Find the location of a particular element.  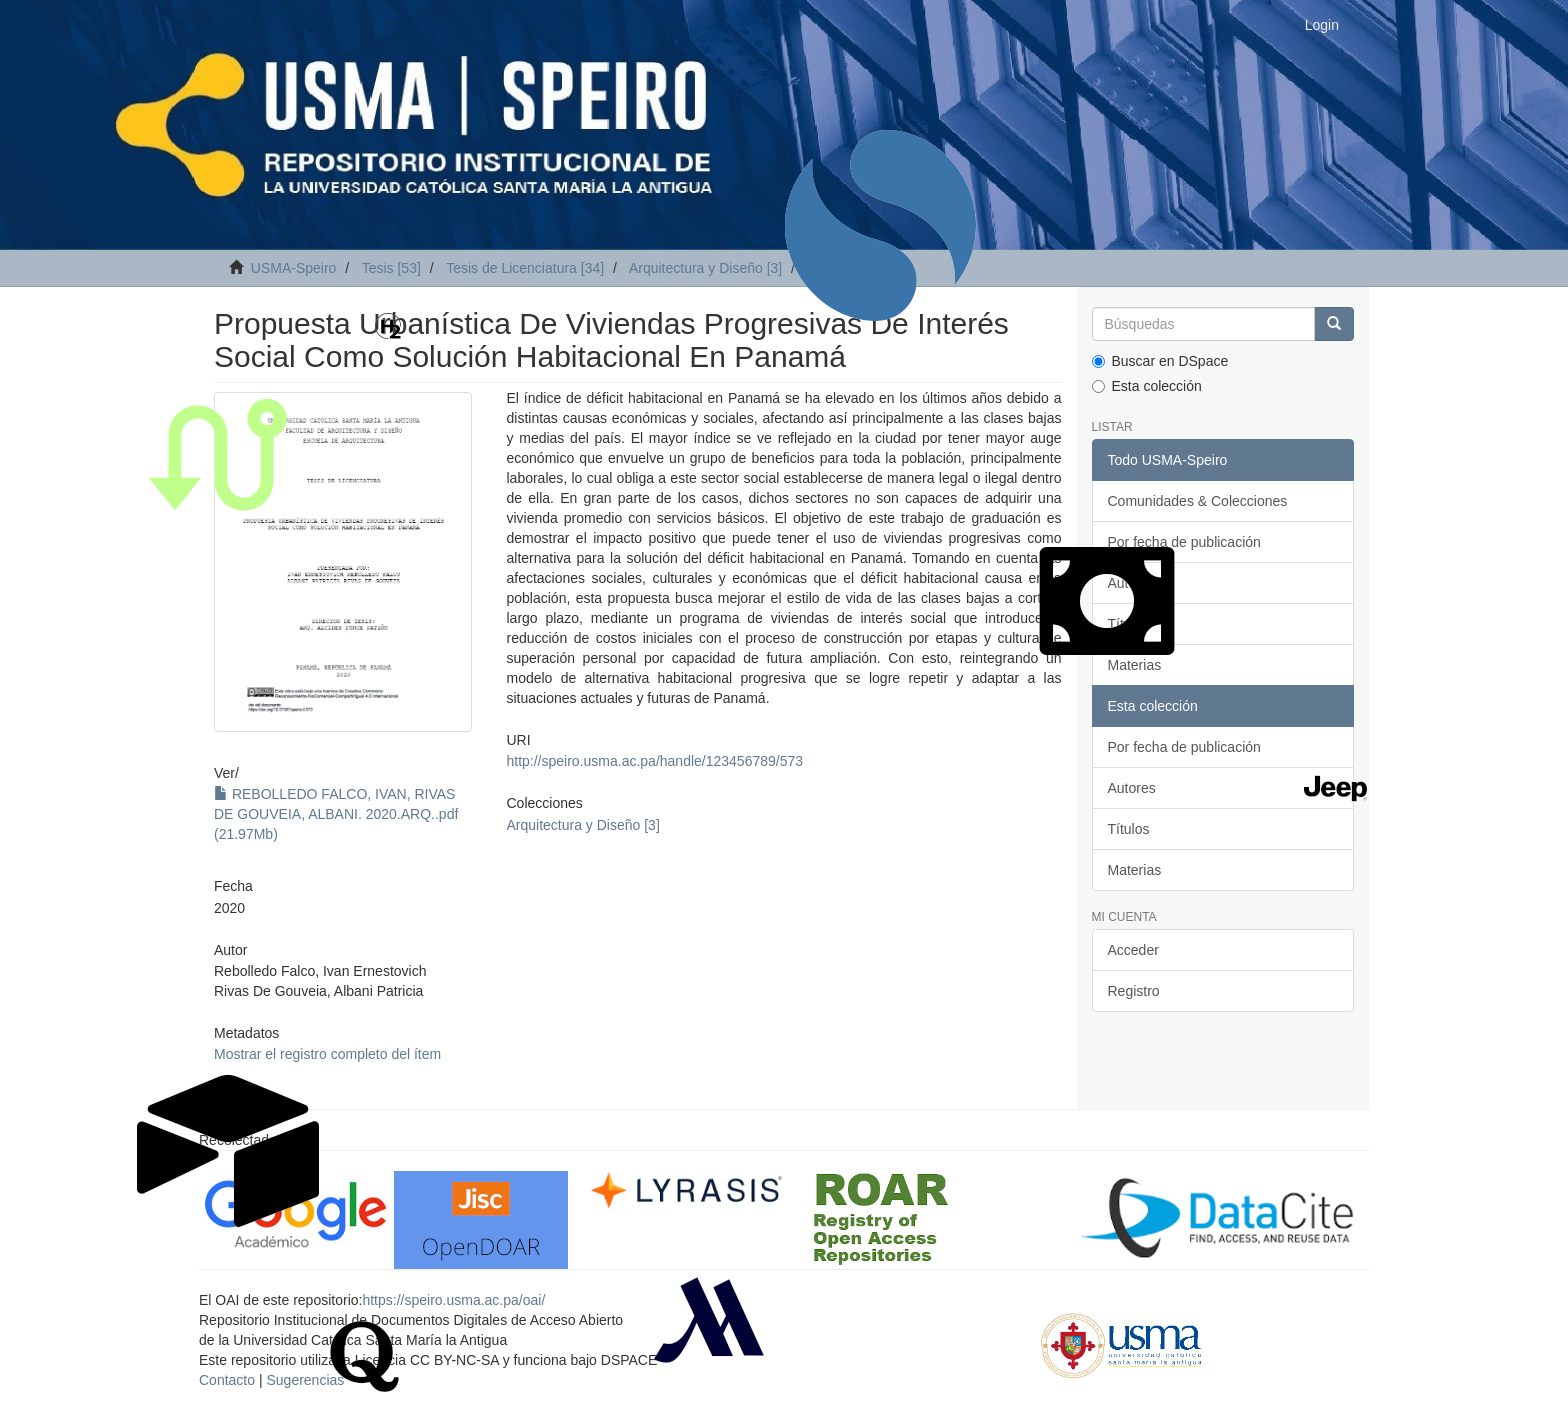

open simplenote app is located at coordinates (880, 225).